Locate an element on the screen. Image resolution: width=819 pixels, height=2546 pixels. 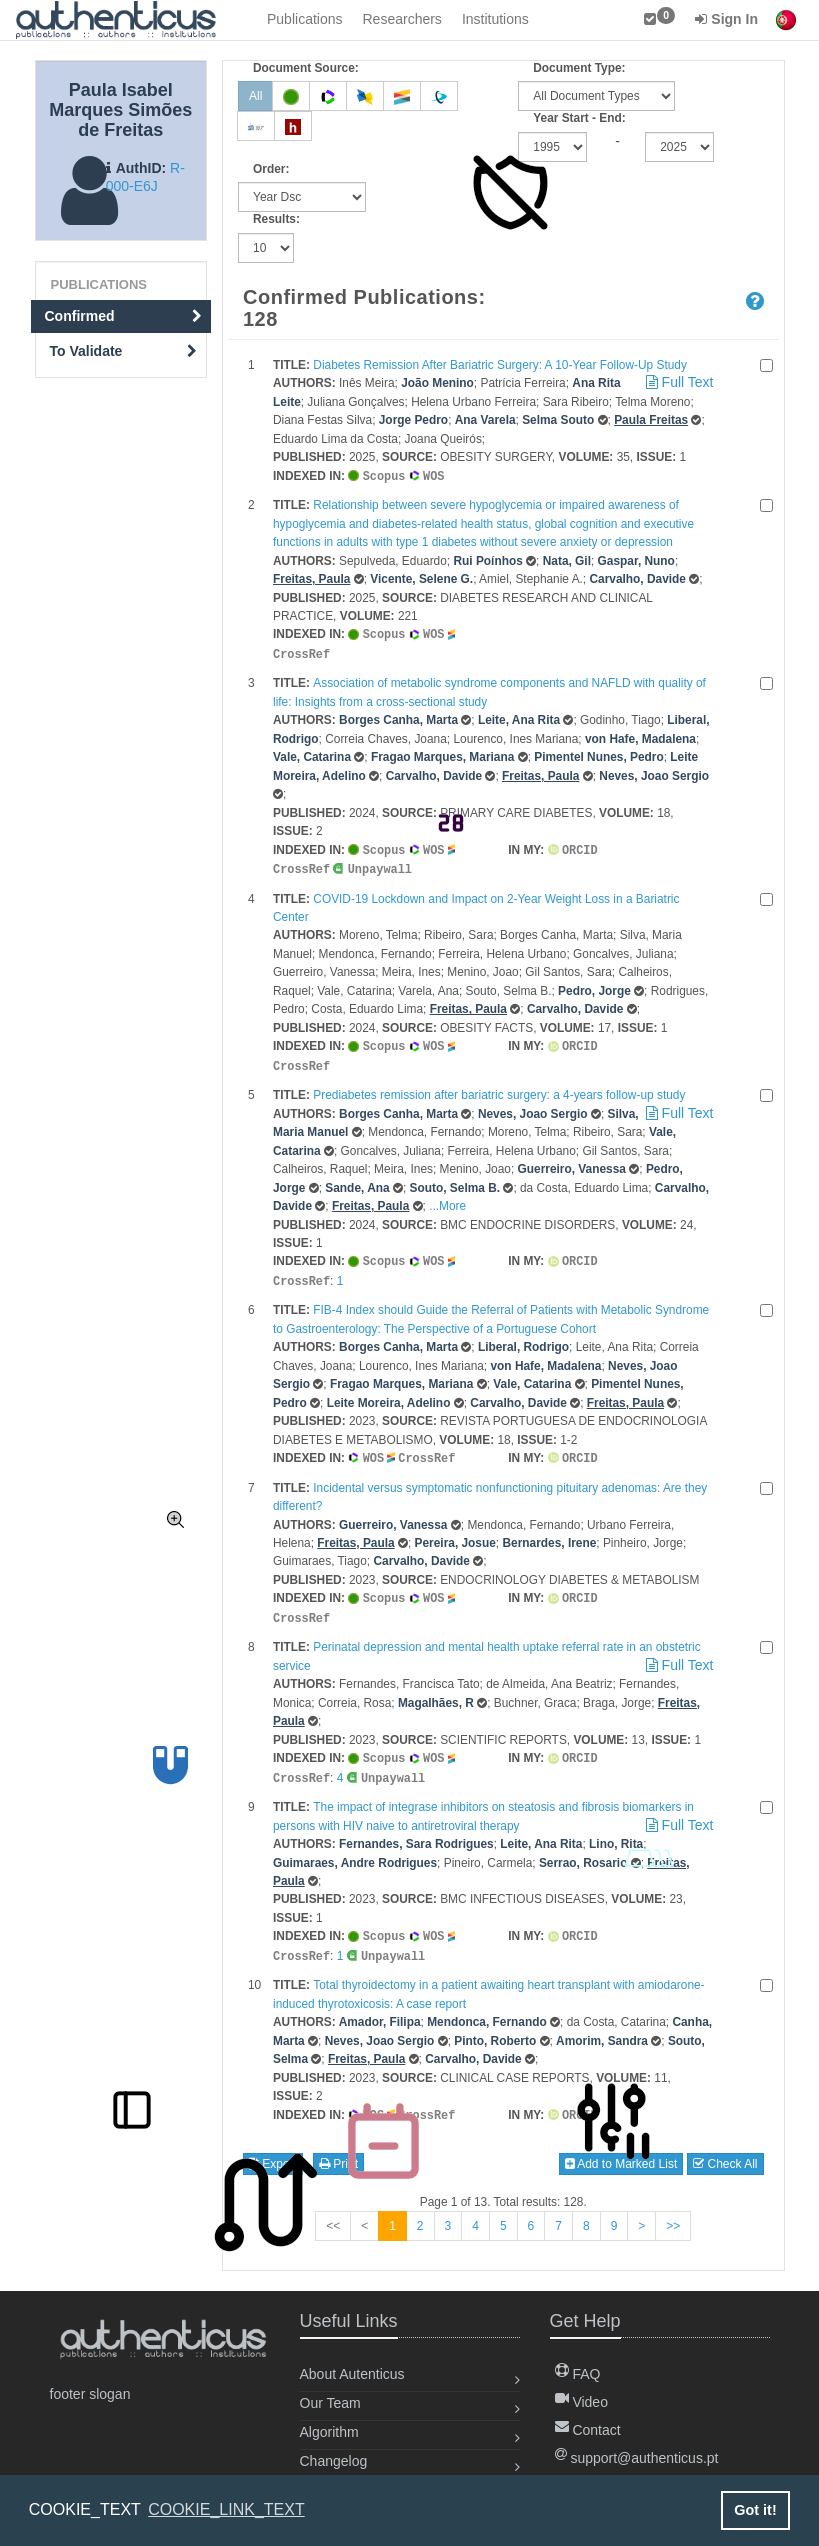
toggle sidebar navigation is located at coordinates (132, 2110).